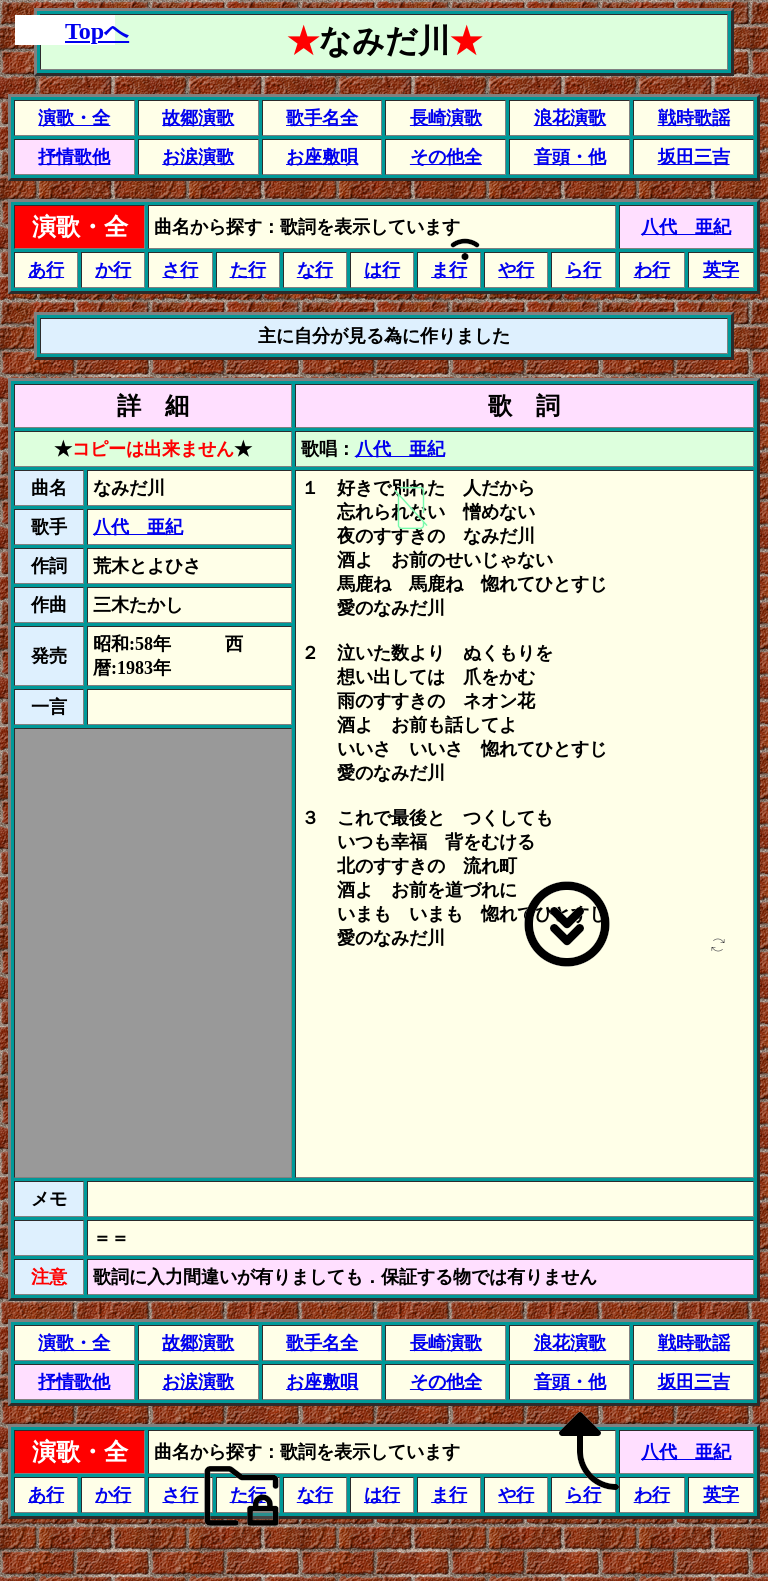 The image size is (768, 1581). Describe the element at coordinates (718, 945) in the screenshot. I see `refresh or reload content` at that location.